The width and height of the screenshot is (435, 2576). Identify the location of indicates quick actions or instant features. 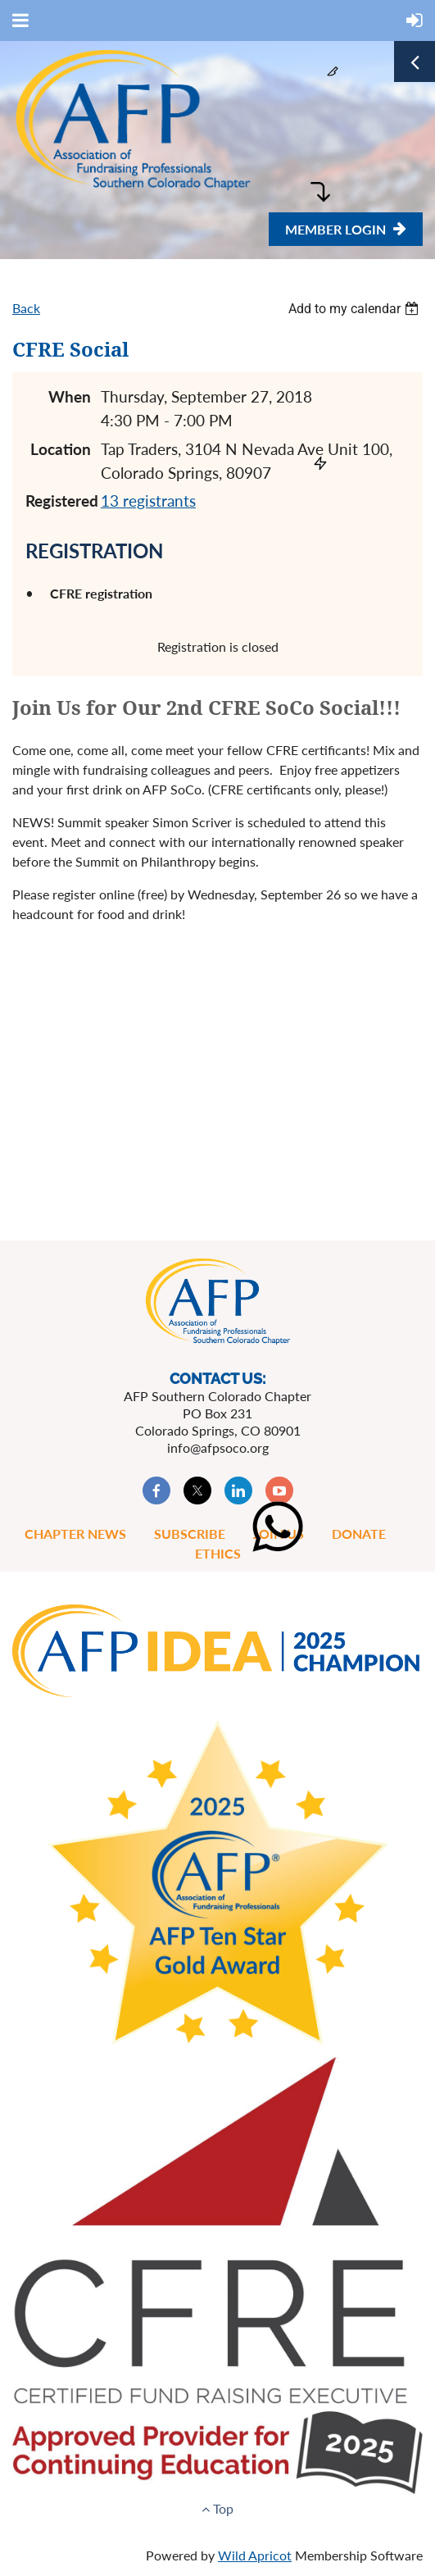
(320, 463).